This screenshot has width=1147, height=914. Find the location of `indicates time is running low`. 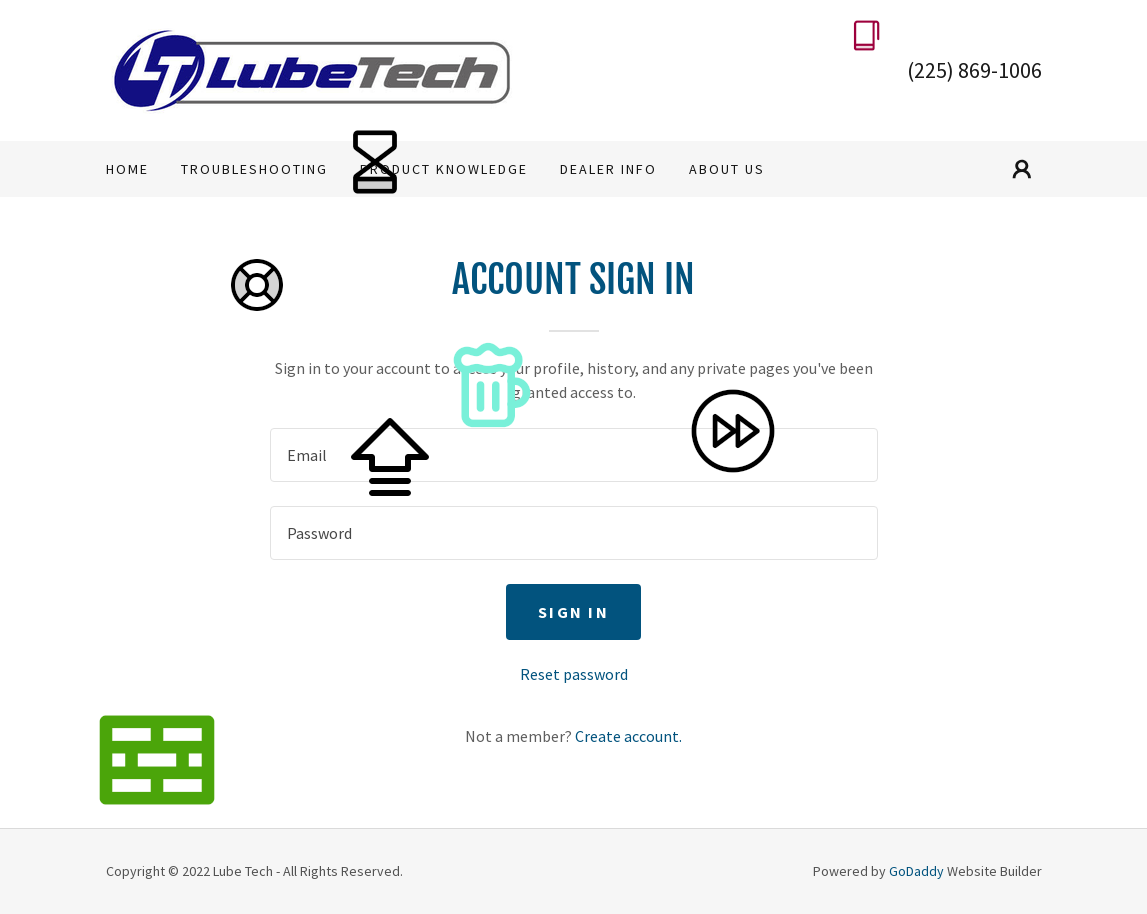

indicates time is running low is located at coordinates (375, 162).